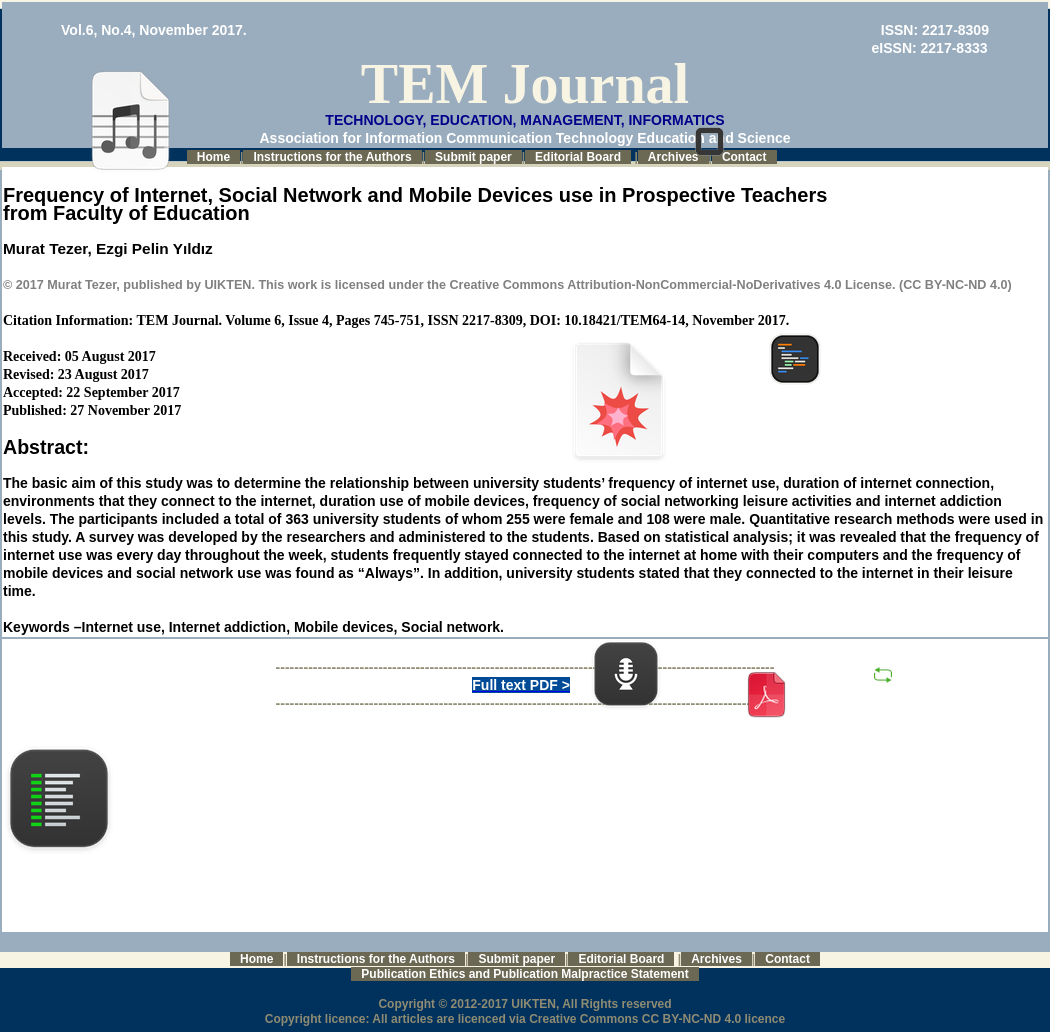  What do you see at coordinates (795, 359) in the screenshot?
I see `open software development tools` at bounding box center [795, 359].